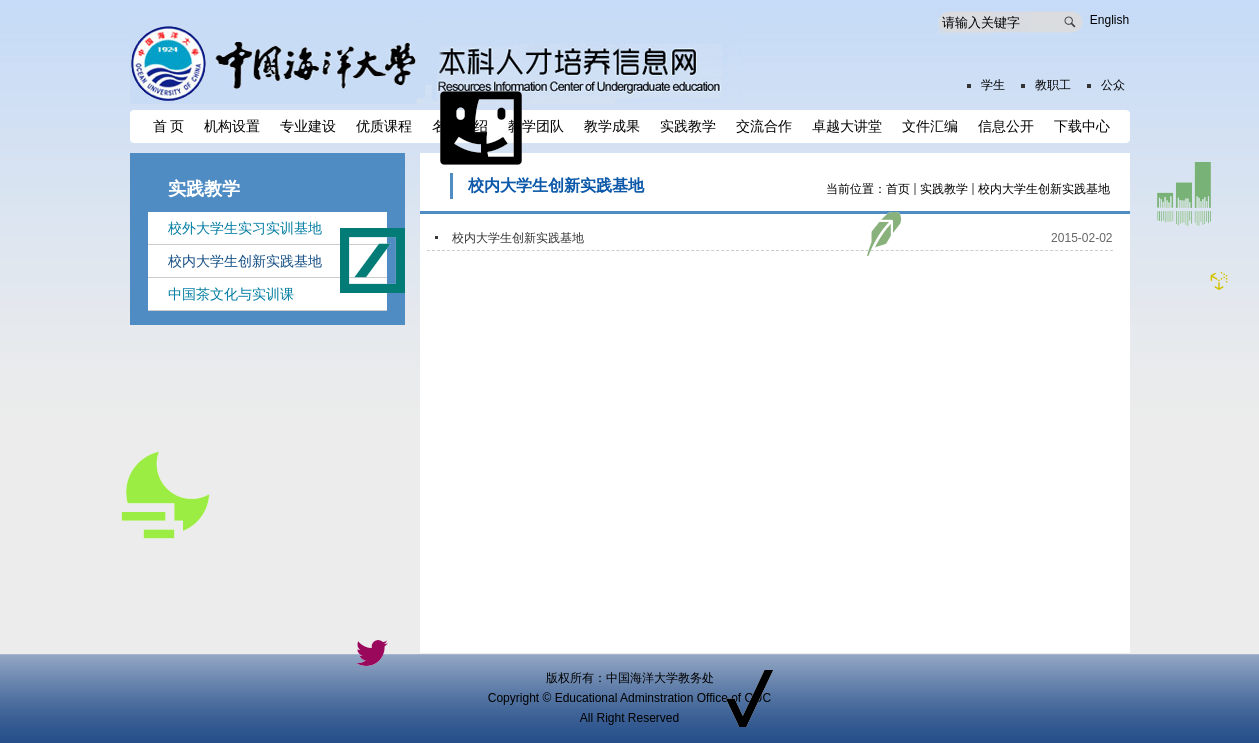 The image size is (1259, 743). Describe the element at coordinates (749, 698) in the screenshot. I see `verizon wireless app or account access` at that location.